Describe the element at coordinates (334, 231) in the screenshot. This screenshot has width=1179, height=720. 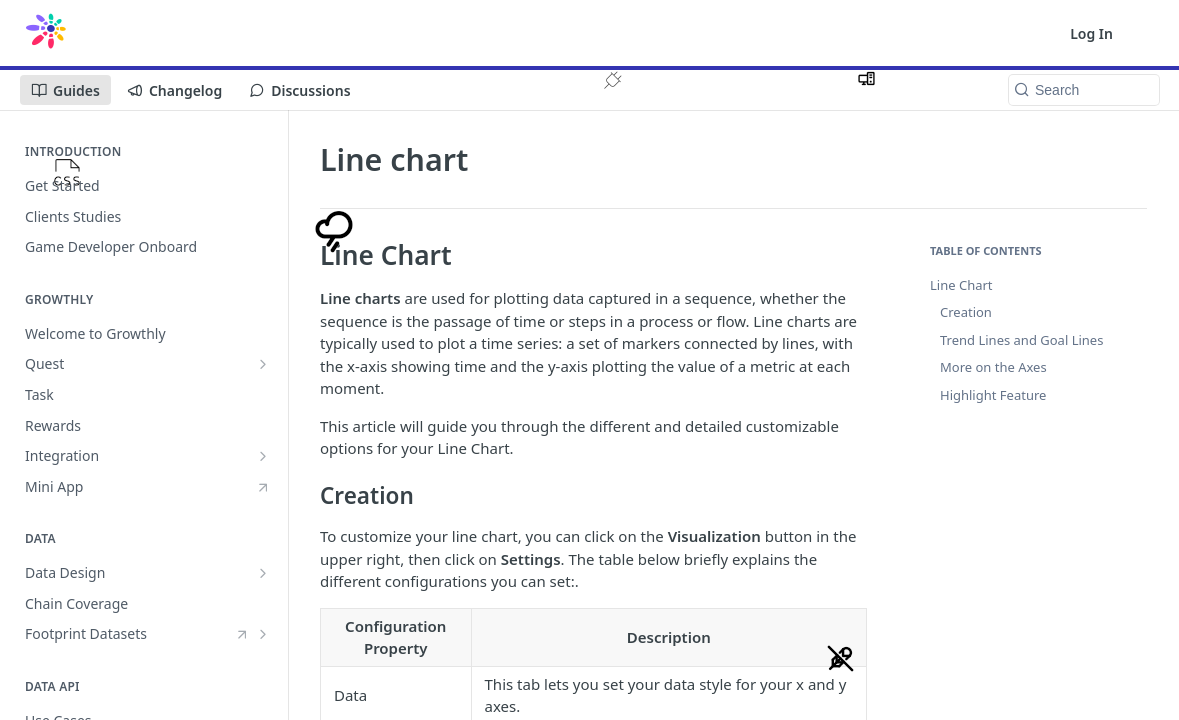
I see `indicates rainy weather conditions` at that location.